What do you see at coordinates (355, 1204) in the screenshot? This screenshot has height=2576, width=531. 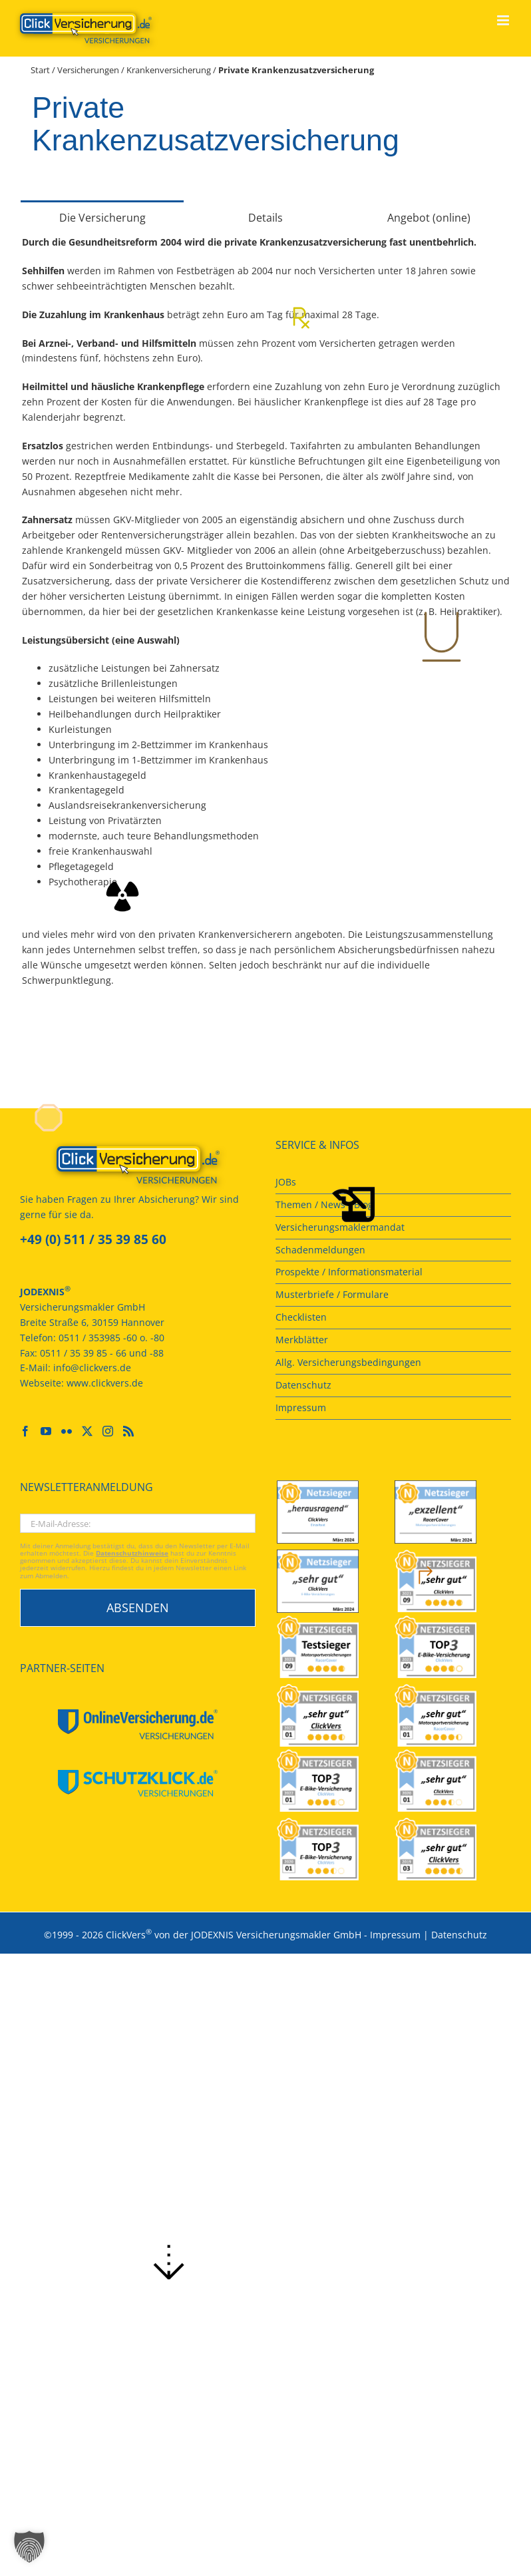 I see `access document history or revision log` at bounding box center [355, 1204].